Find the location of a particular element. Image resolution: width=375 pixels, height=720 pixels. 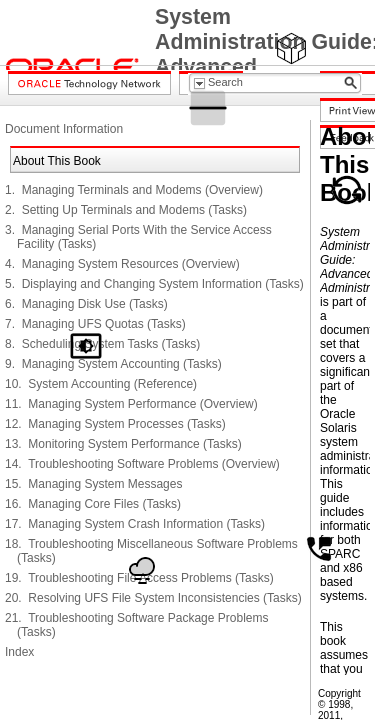

access voicemail or phone messages is located at coordinates (319, 549).